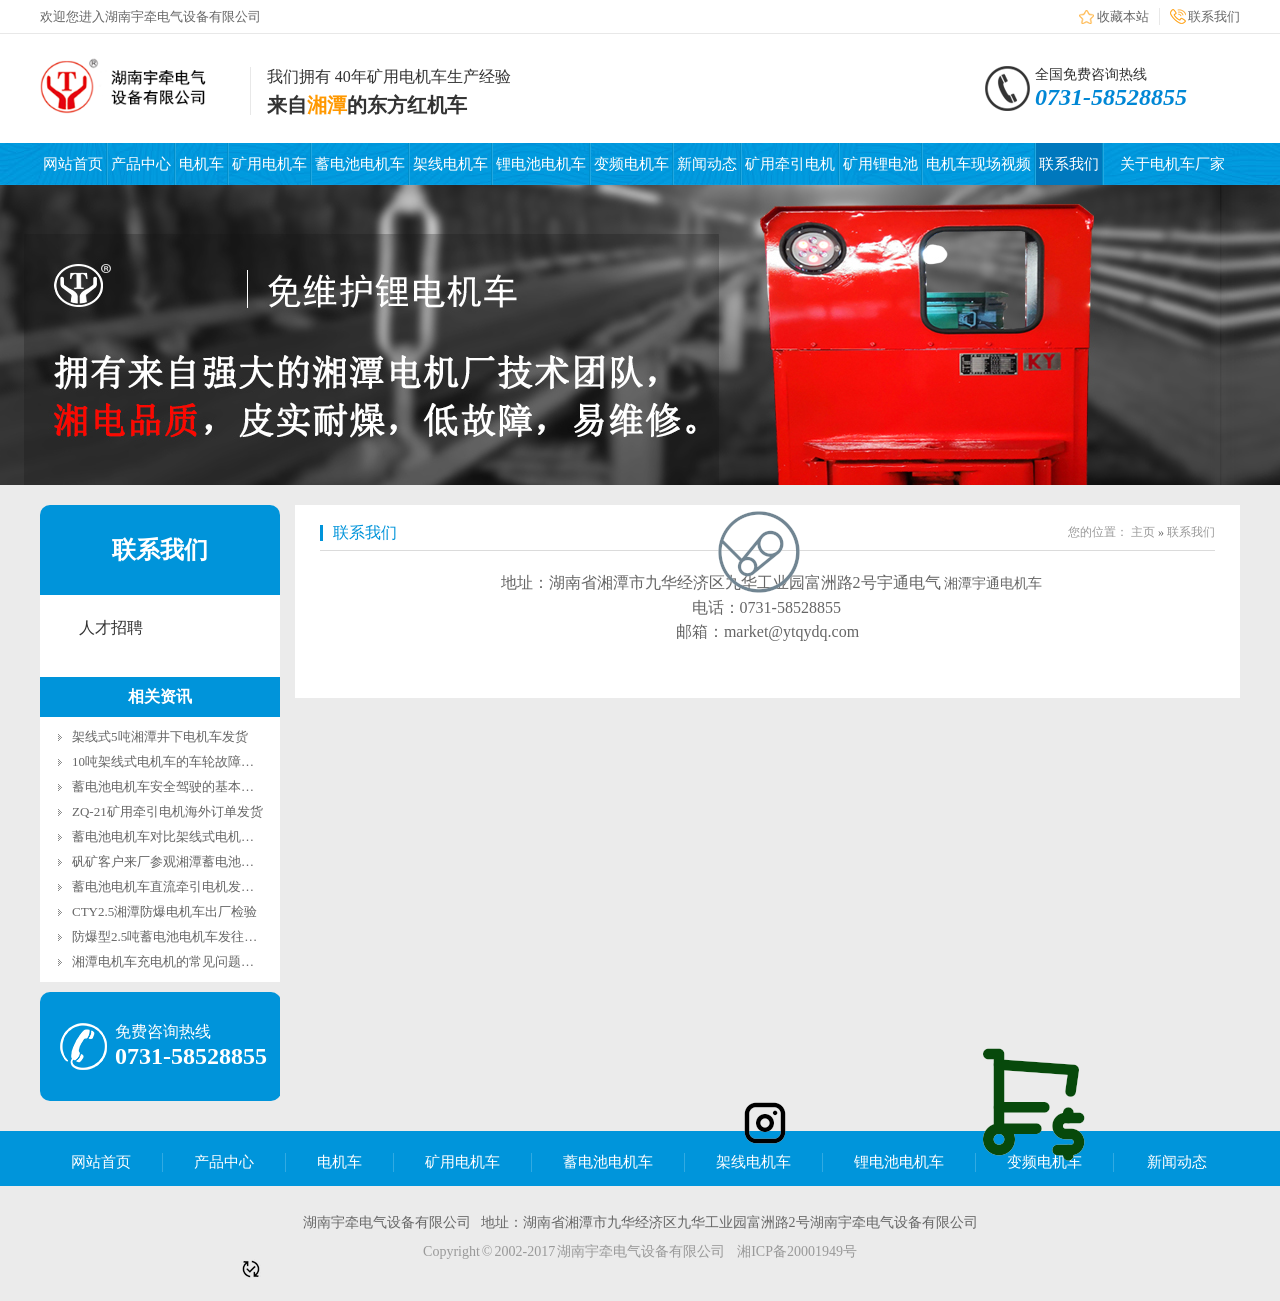  Describe the element at coordinates (1031, 1102) in the screenshot. I see `view cart total or pricing` at that location.